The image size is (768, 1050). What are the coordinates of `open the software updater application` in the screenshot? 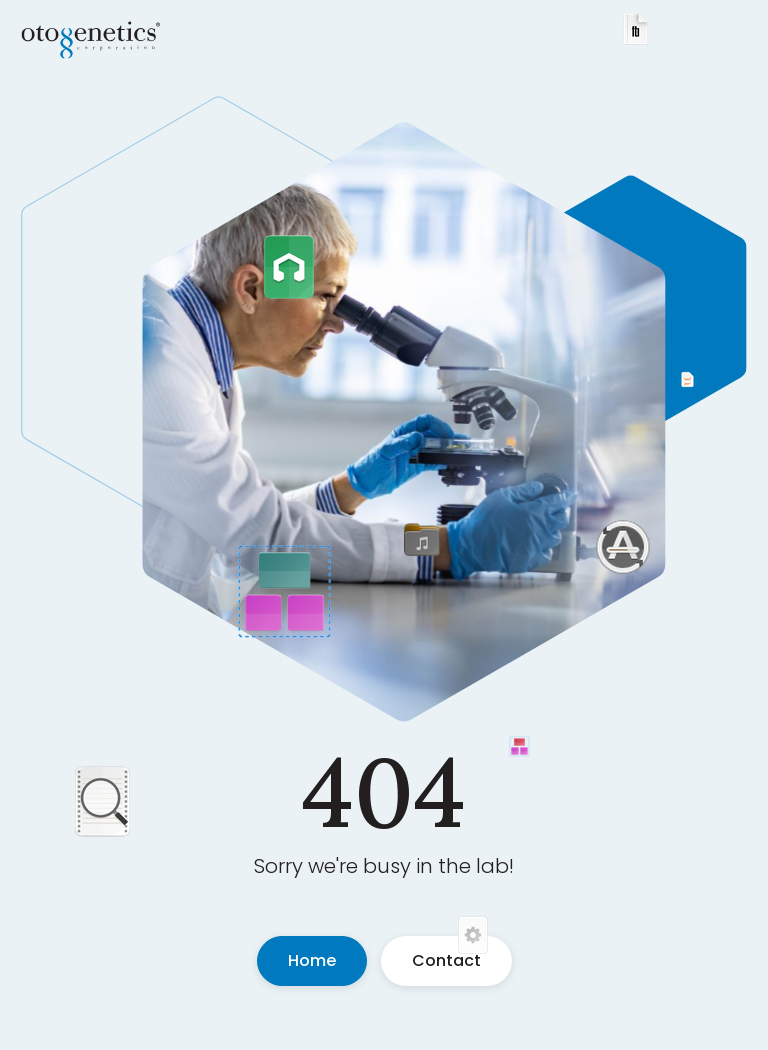 It's located at (623, 547).